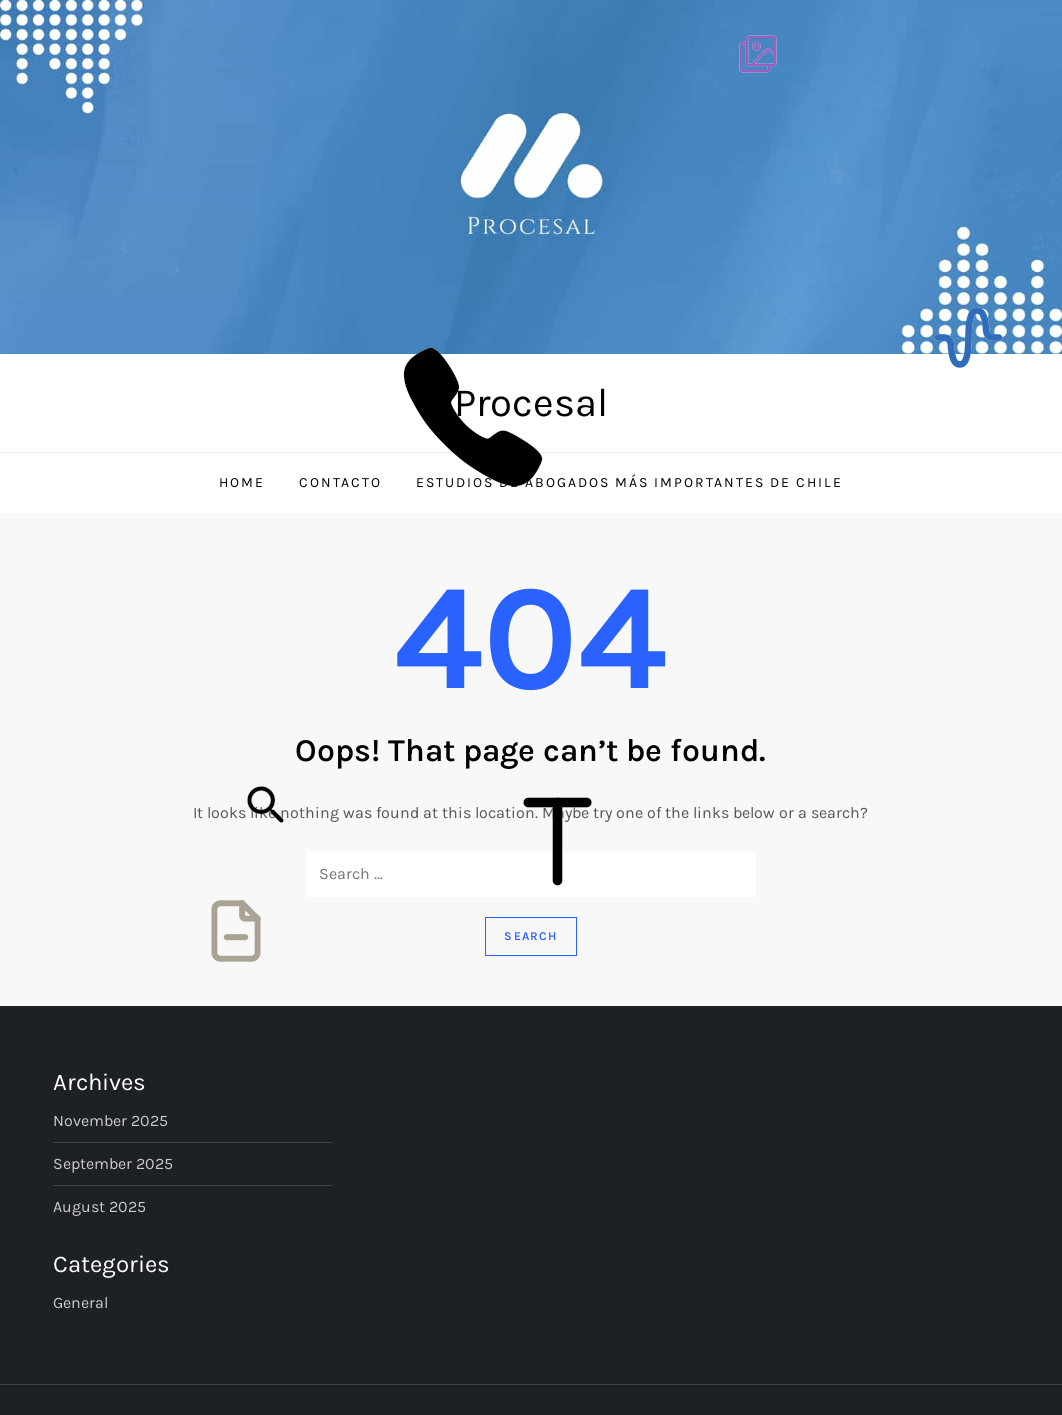 Image resolution: width=1062 pixels, height=1415 pixels. Describe the element at coordinates (473, 417) in the screenshot. I see `make a phone call` at that location.